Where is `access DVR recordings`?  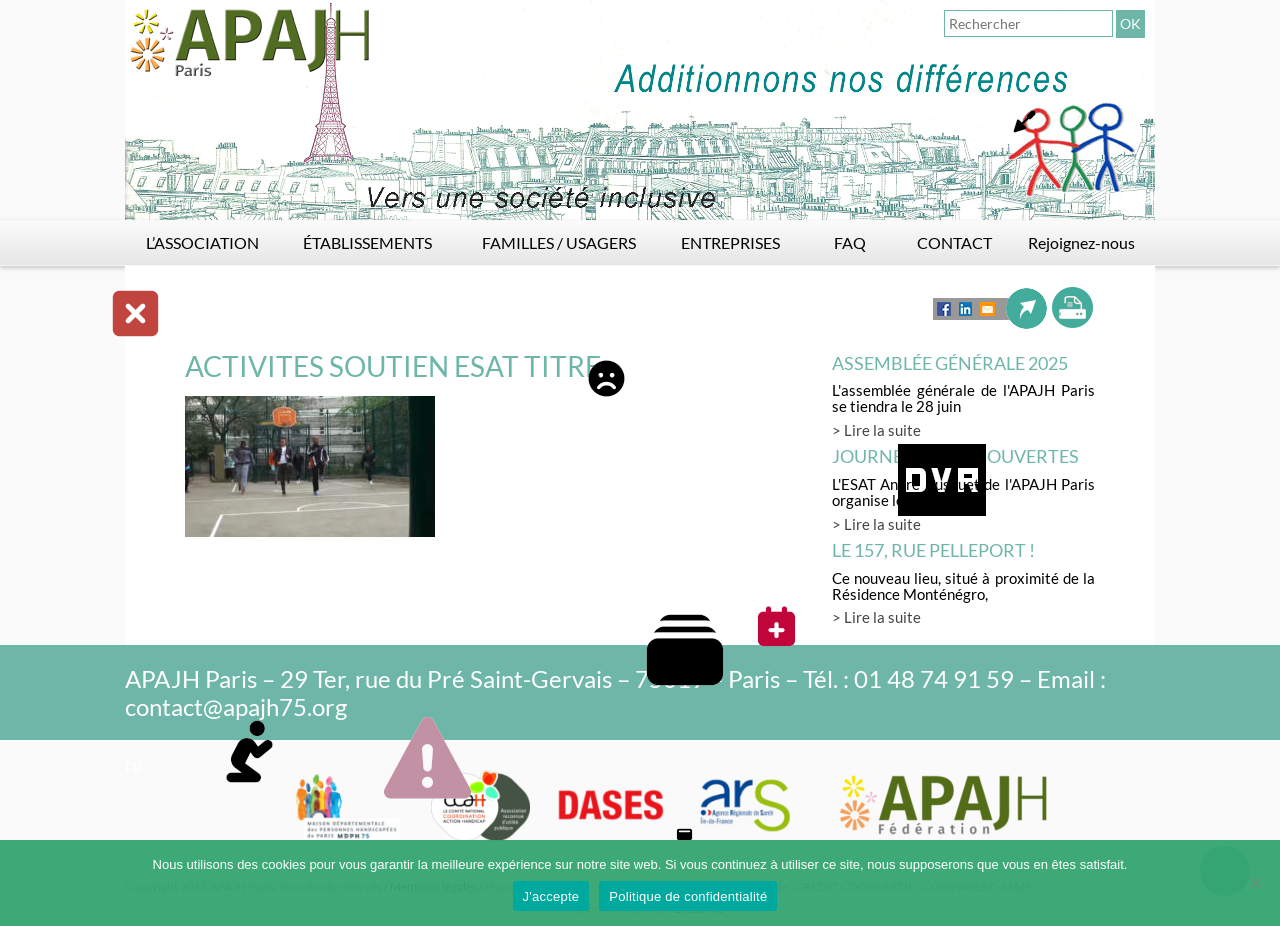 access DVR recordings is located at coordinates (942, 480).